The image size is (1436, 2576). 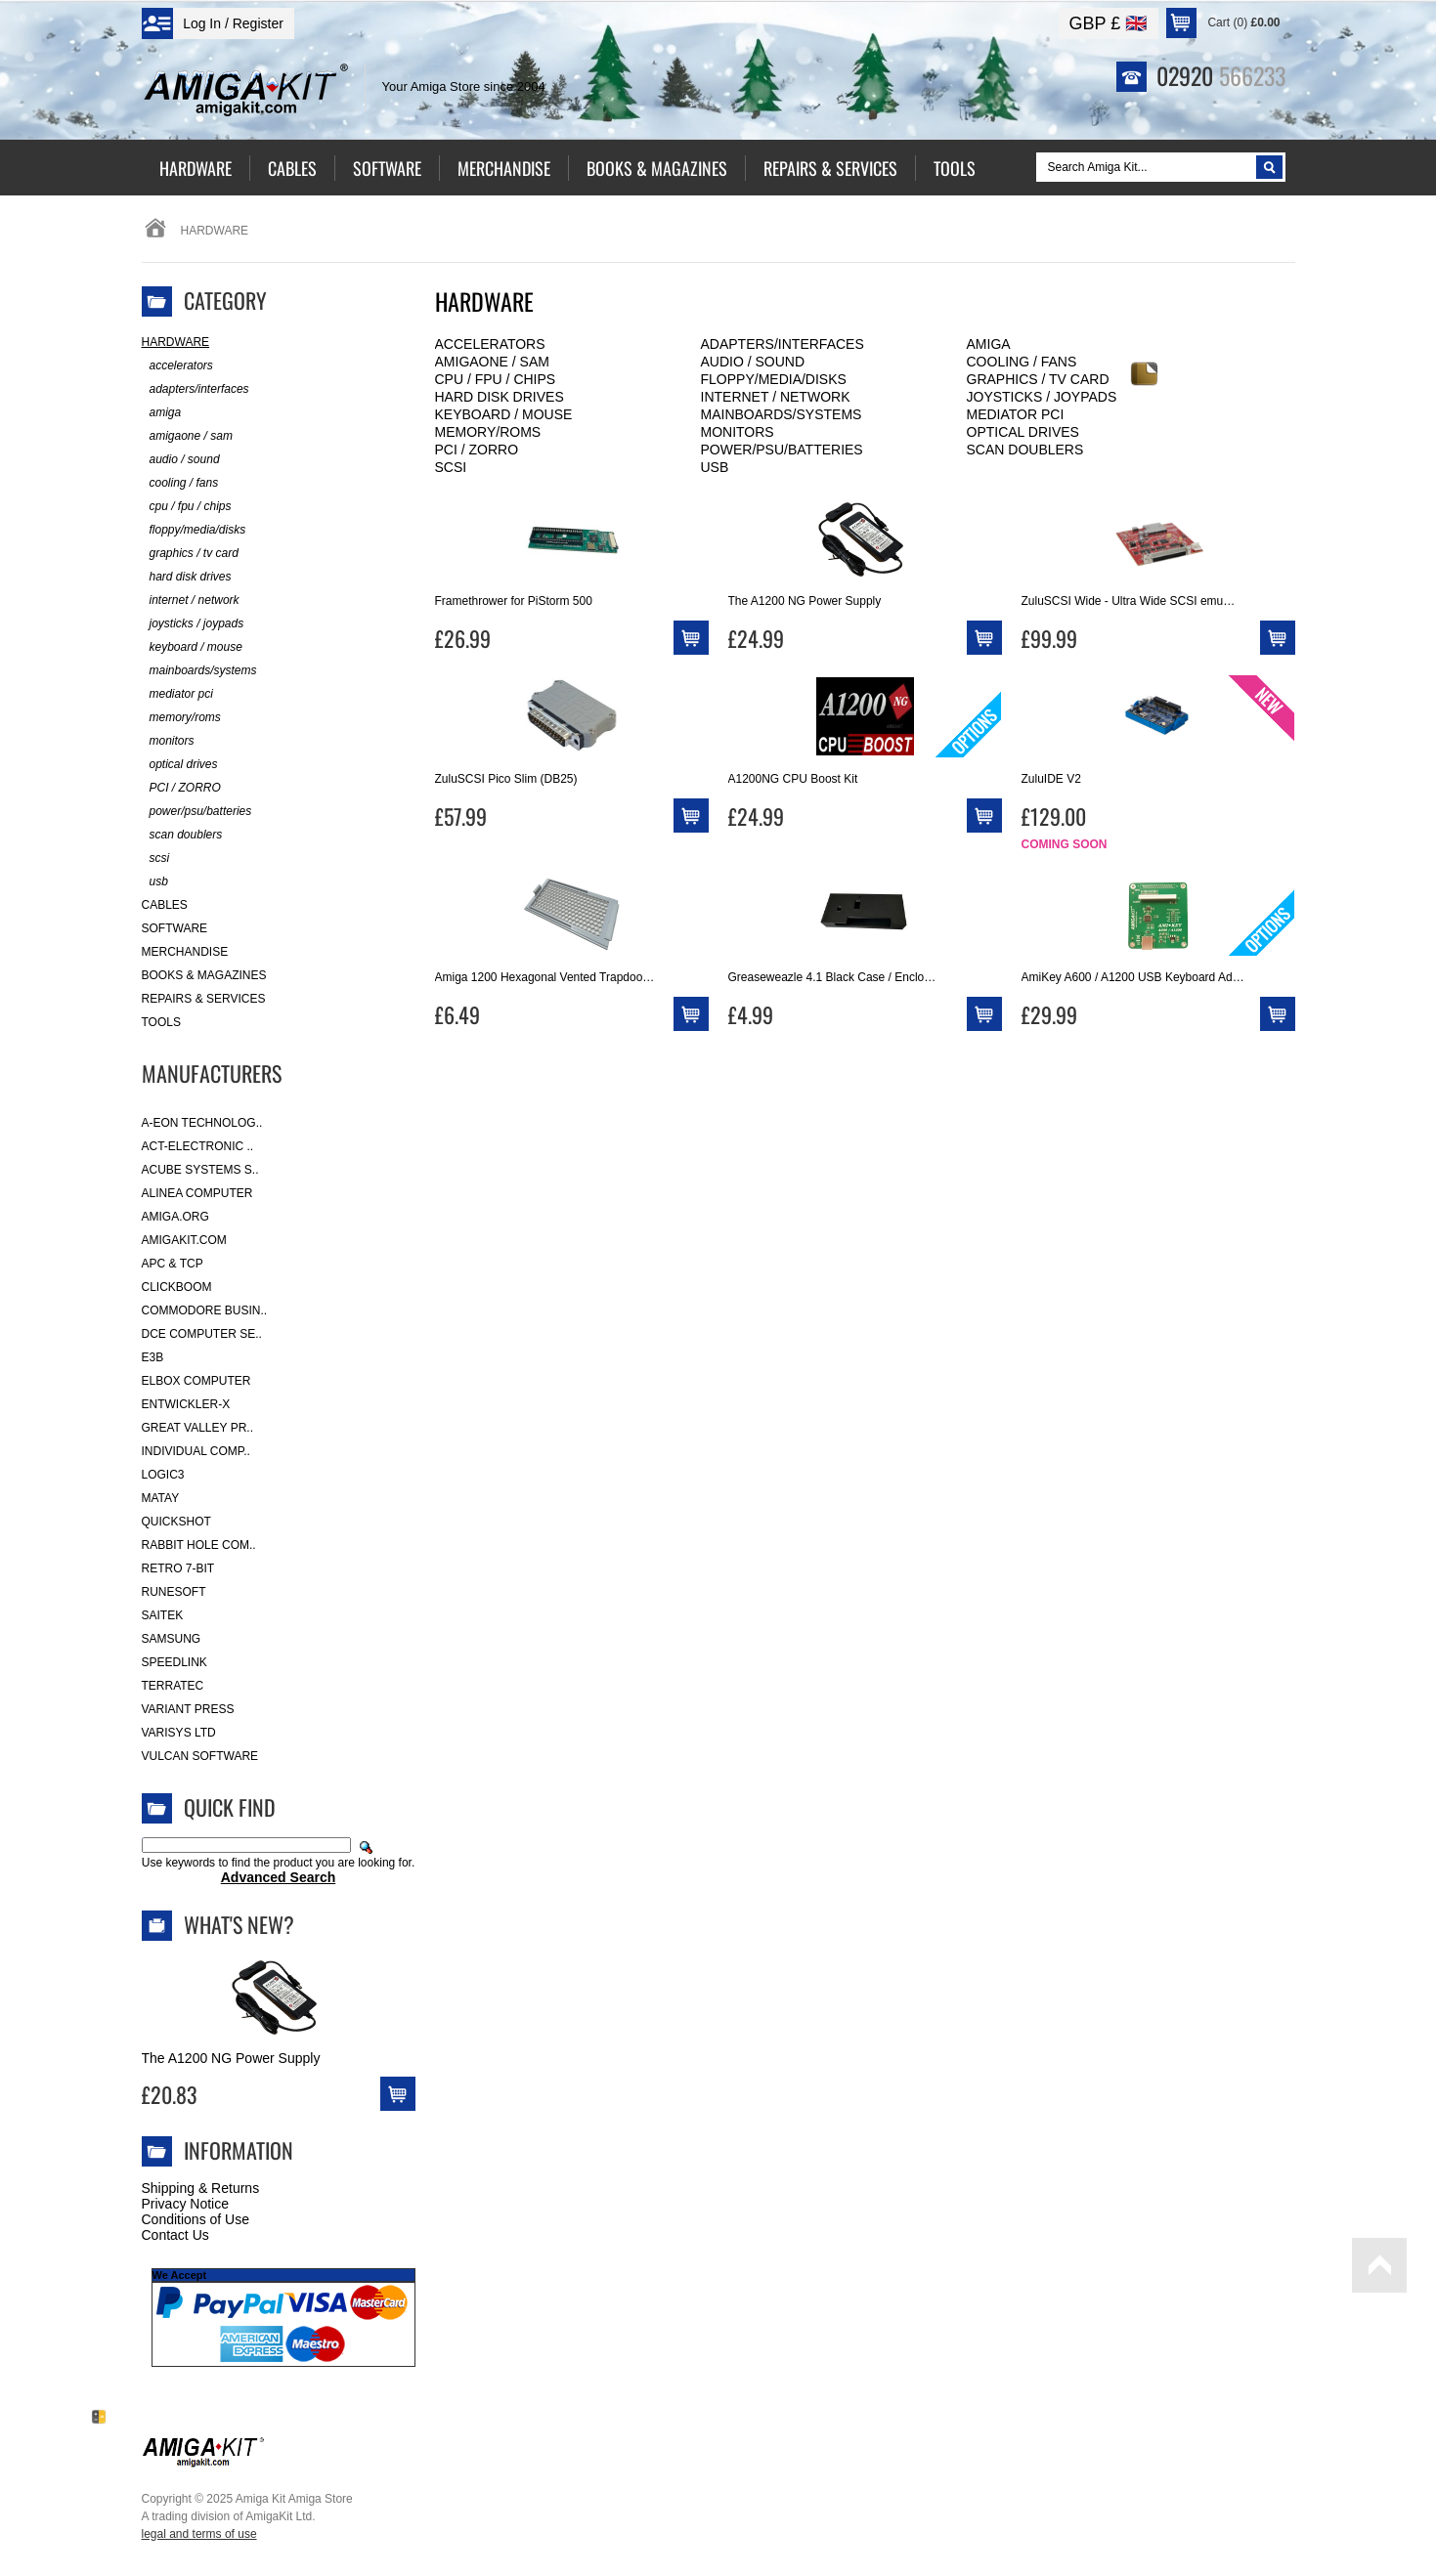 What do you see at coordinates (99, 2417) in the screenshot?
I see `open the calculator app` at bounding box center [99, 2417].